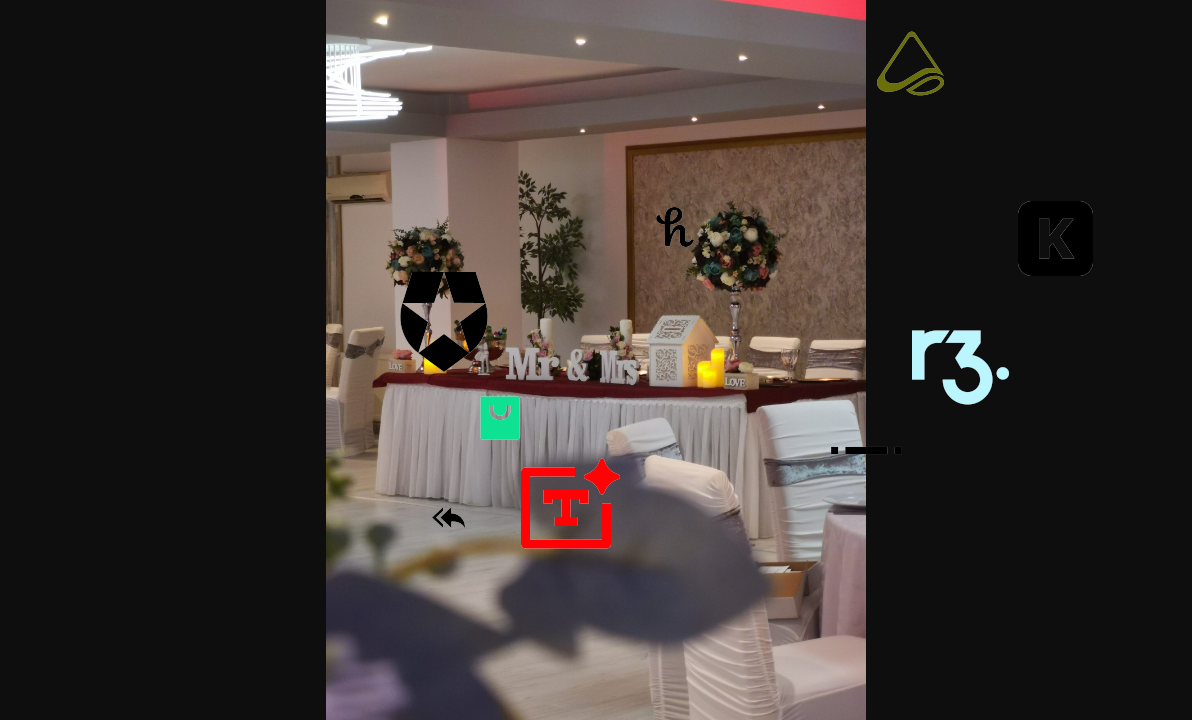 The image size is (1192, 720). Describe the element at coordinates (1055, 238) in the screenshot. I see `keystone CMS logo` at that location.